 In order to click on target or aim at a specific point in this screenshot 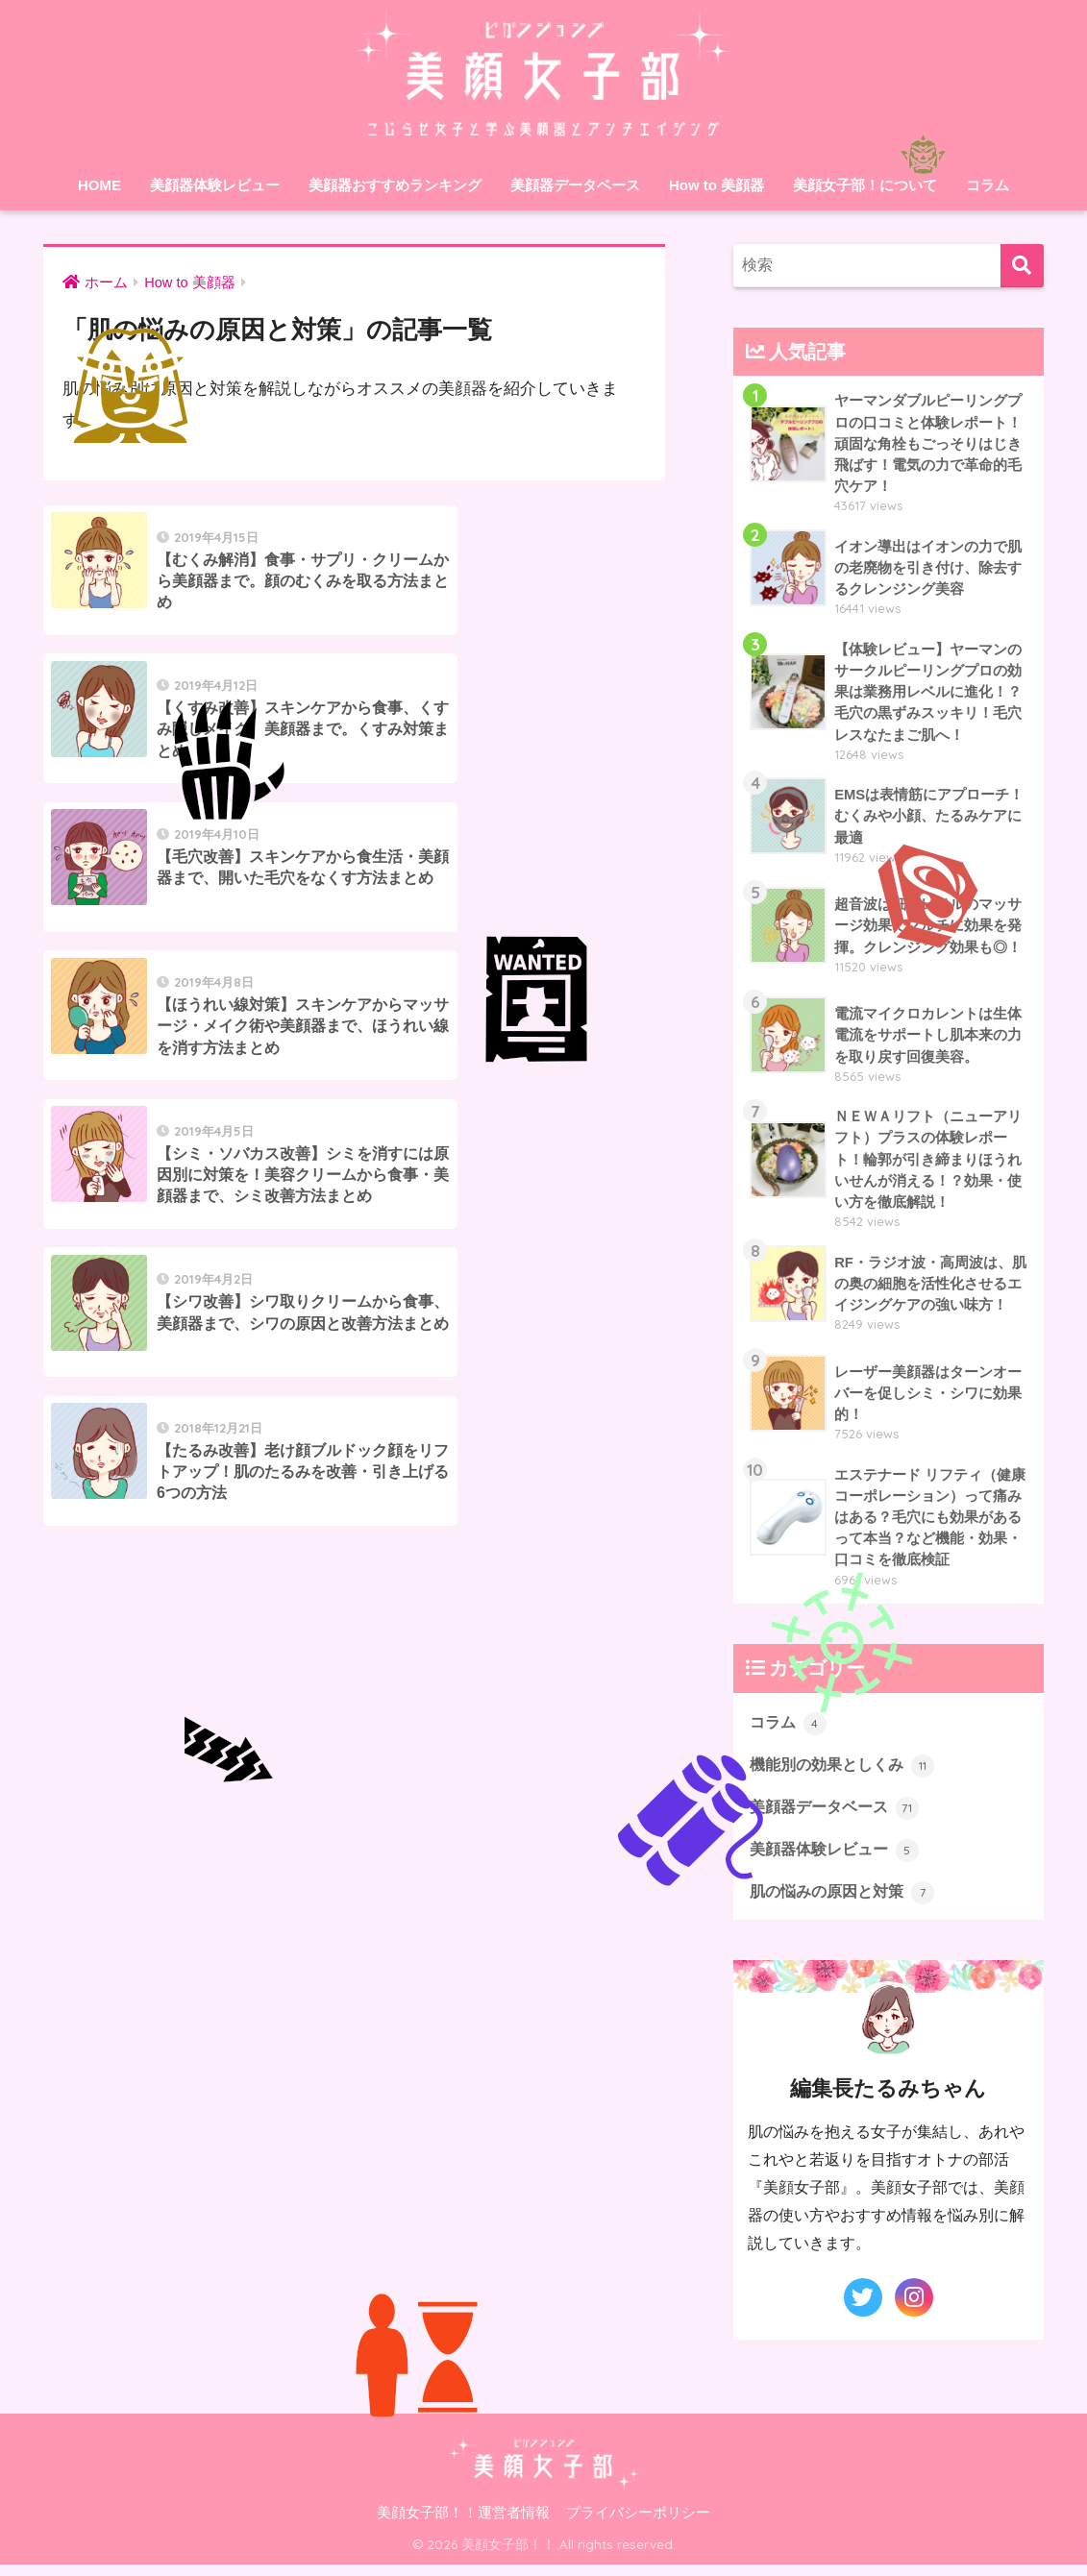, I will do `click(841, 1642)`.